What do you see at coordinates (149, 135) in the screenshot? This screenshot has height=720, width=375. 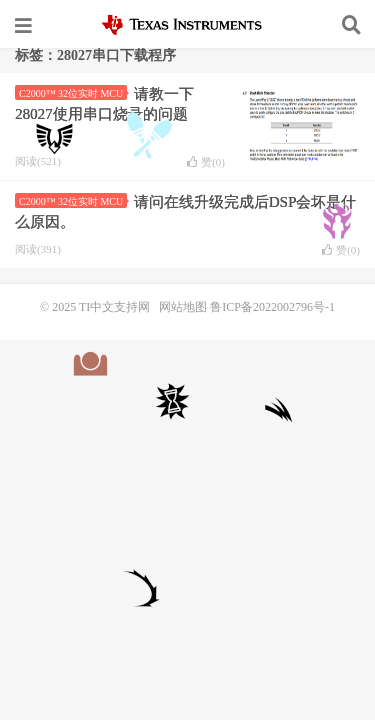 I see `access music or sound effects settings` at bounding box center [149, 135].